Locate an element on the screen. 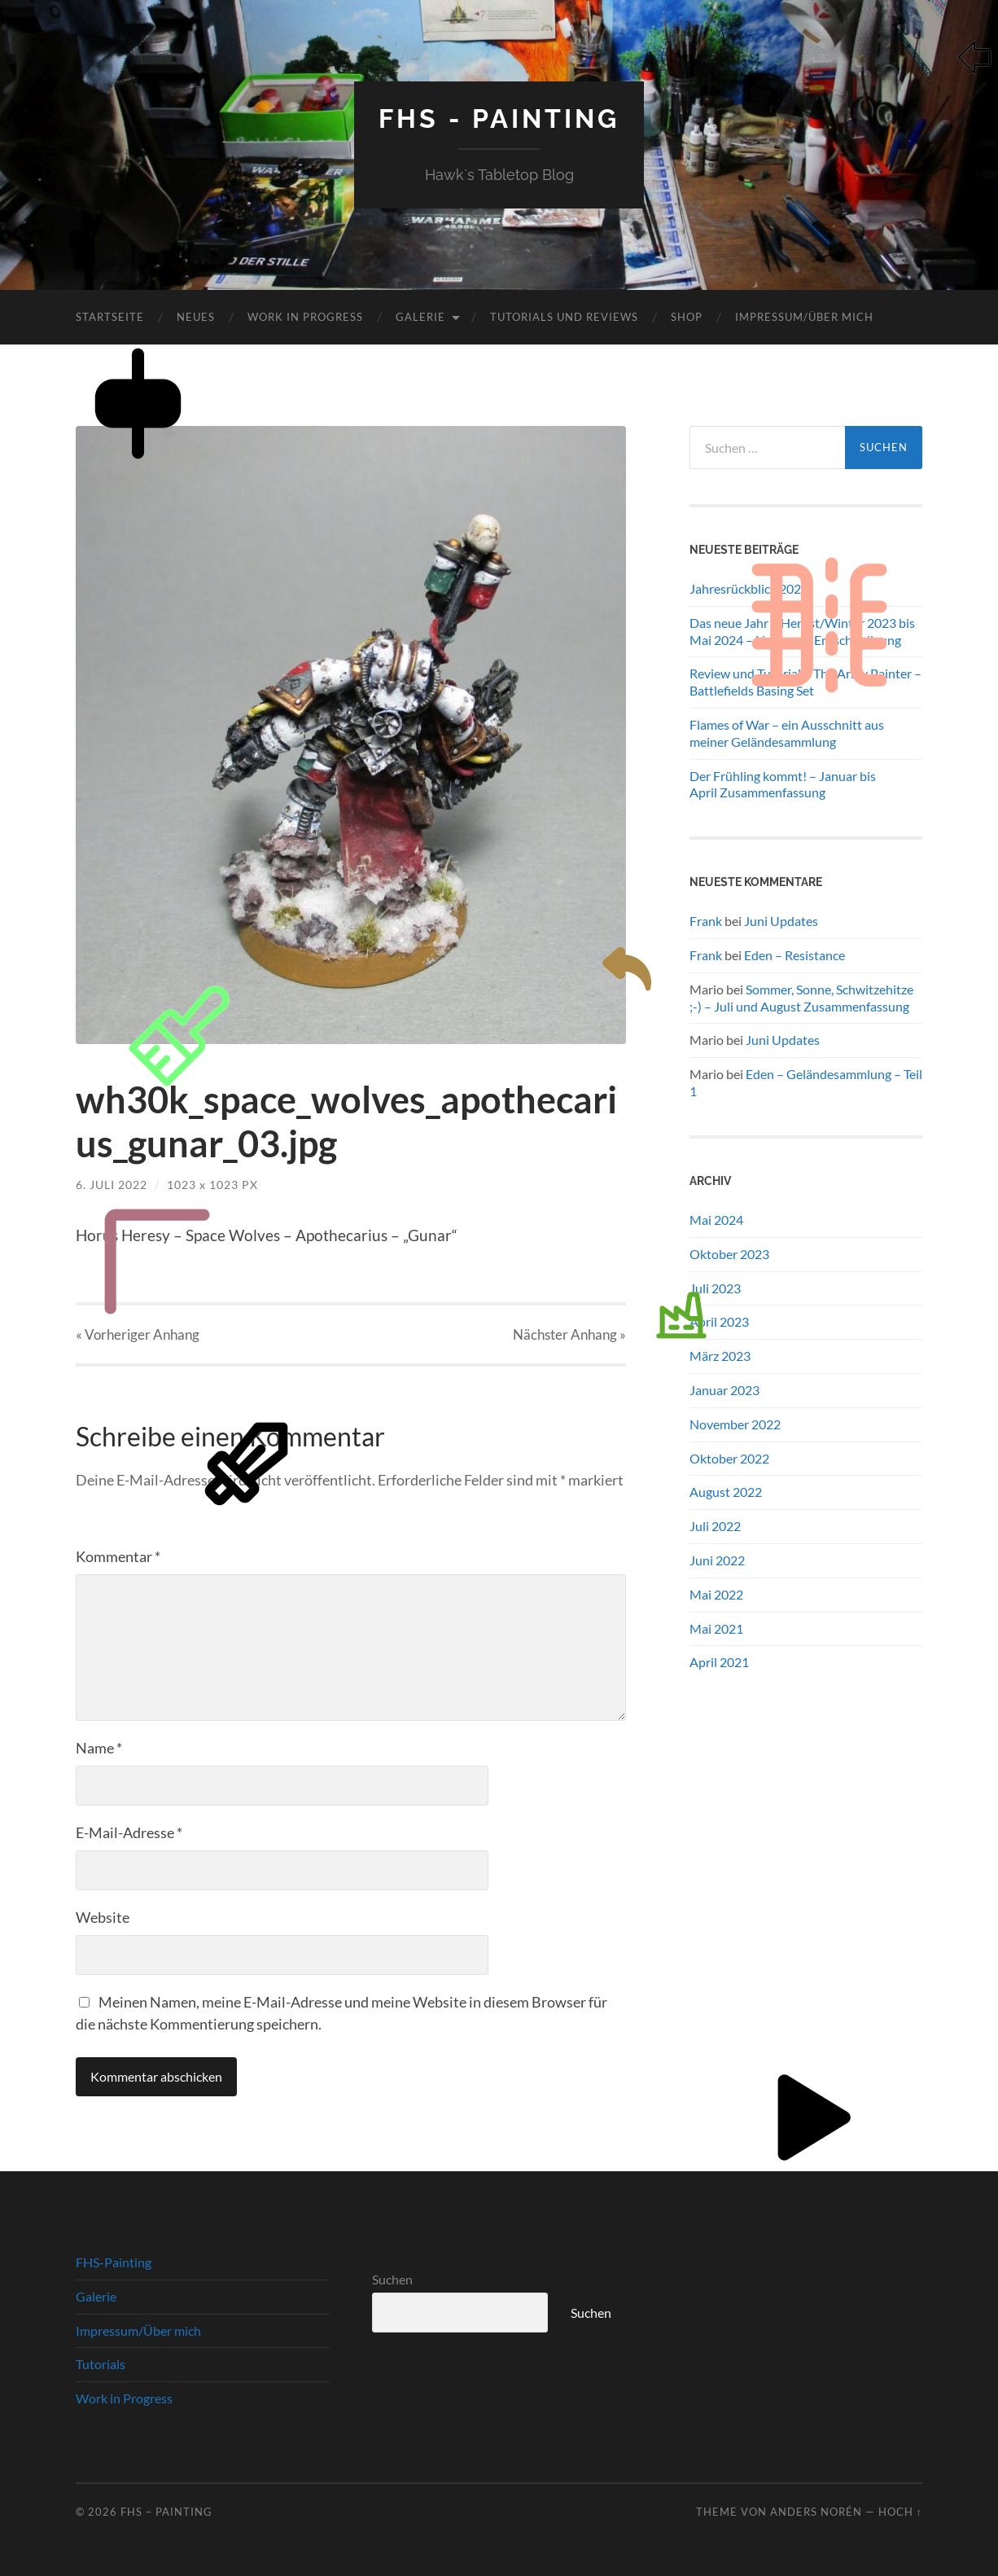  undo the last action is located at coordinates (627, 968).